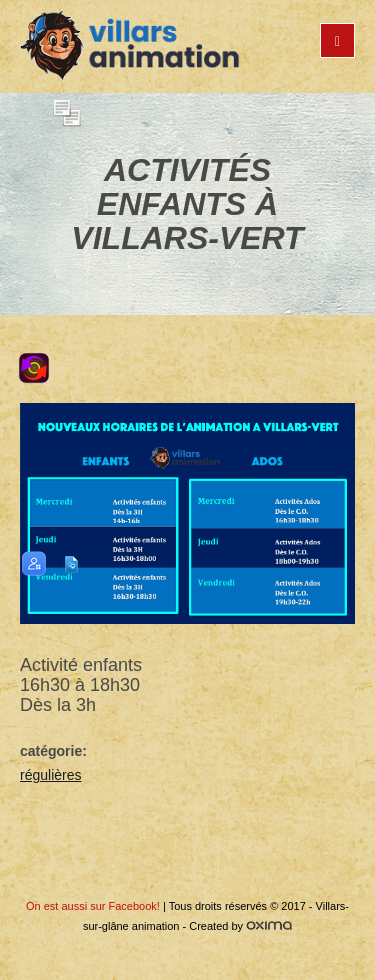 The image size is (375, 980). I want to click on copy selected content to clipboard, so click(66, 111).